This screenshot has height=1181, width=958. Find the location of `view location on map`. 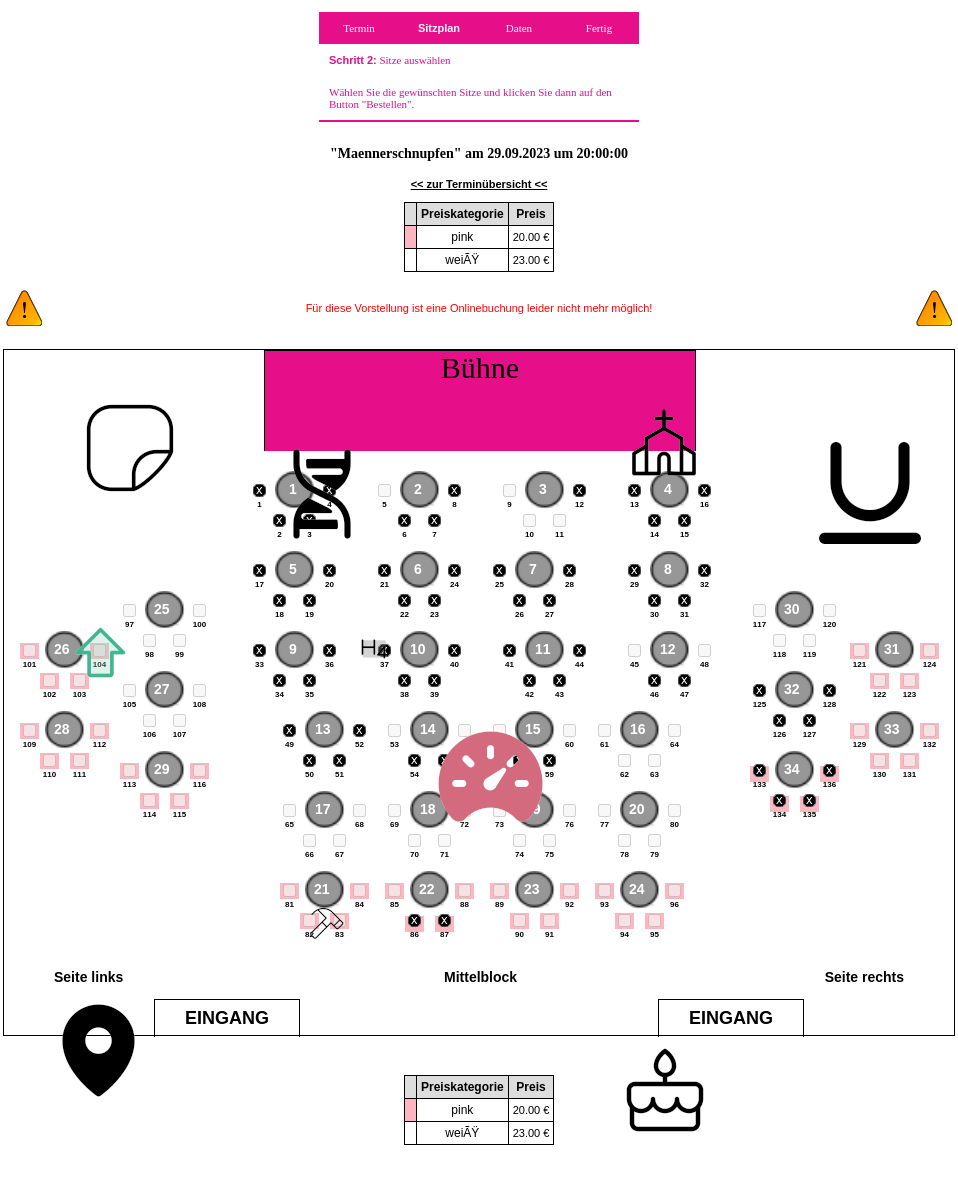

view location on map is located at coordinates (98, 1050).